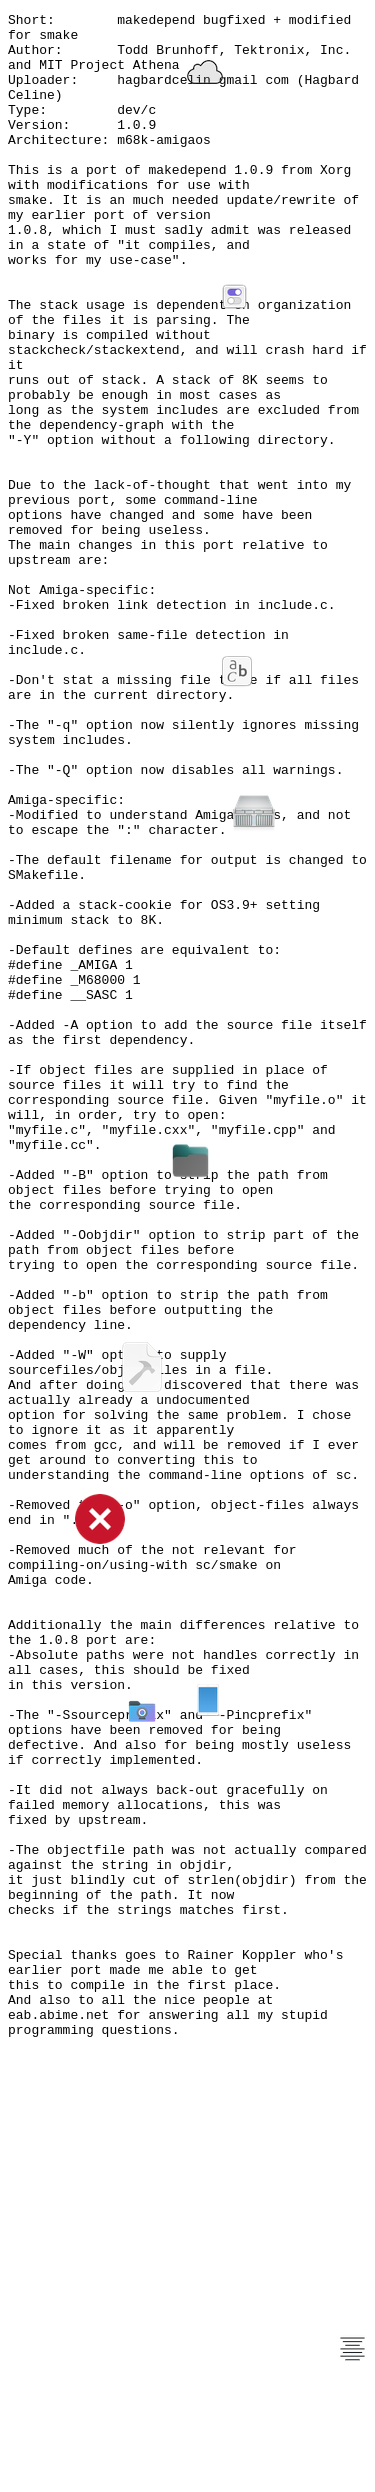  Describe the element at coordinates (234, 296) in the screenshot. I see `open gnome tweaks to customize desktop settings` at that location.